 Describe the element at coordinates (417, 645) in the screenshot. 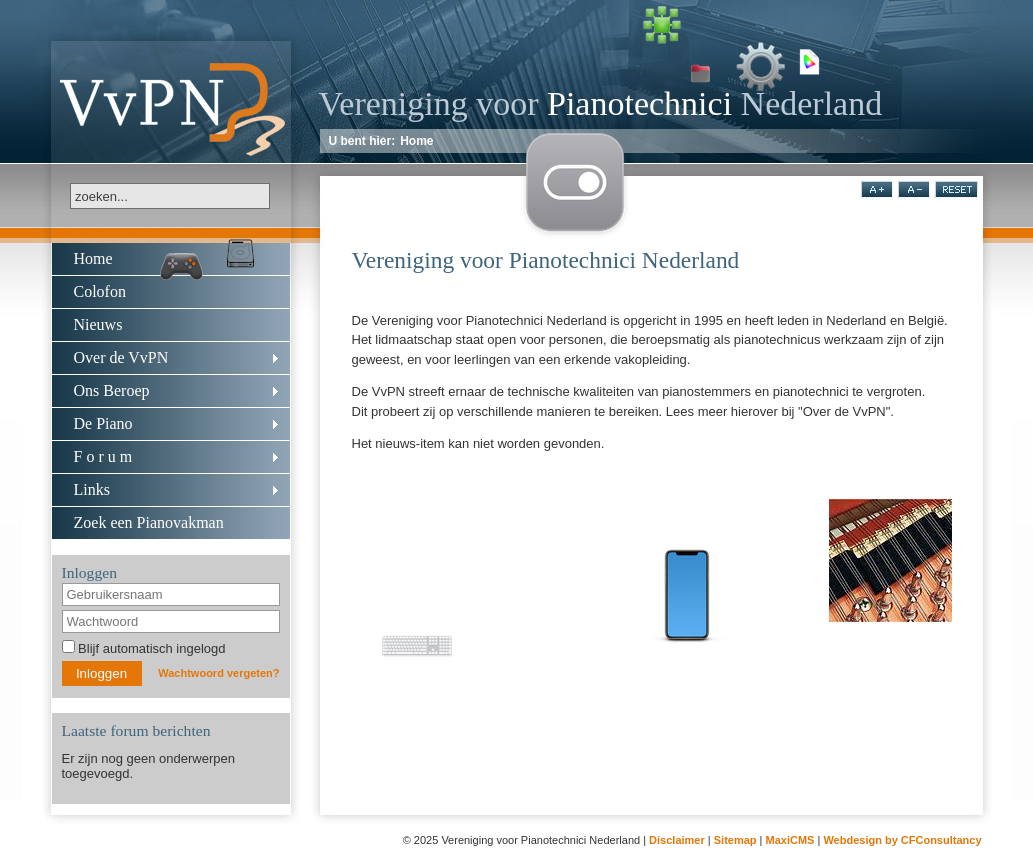

I see `connect a wireless keyboard via bluetooth` at that location.